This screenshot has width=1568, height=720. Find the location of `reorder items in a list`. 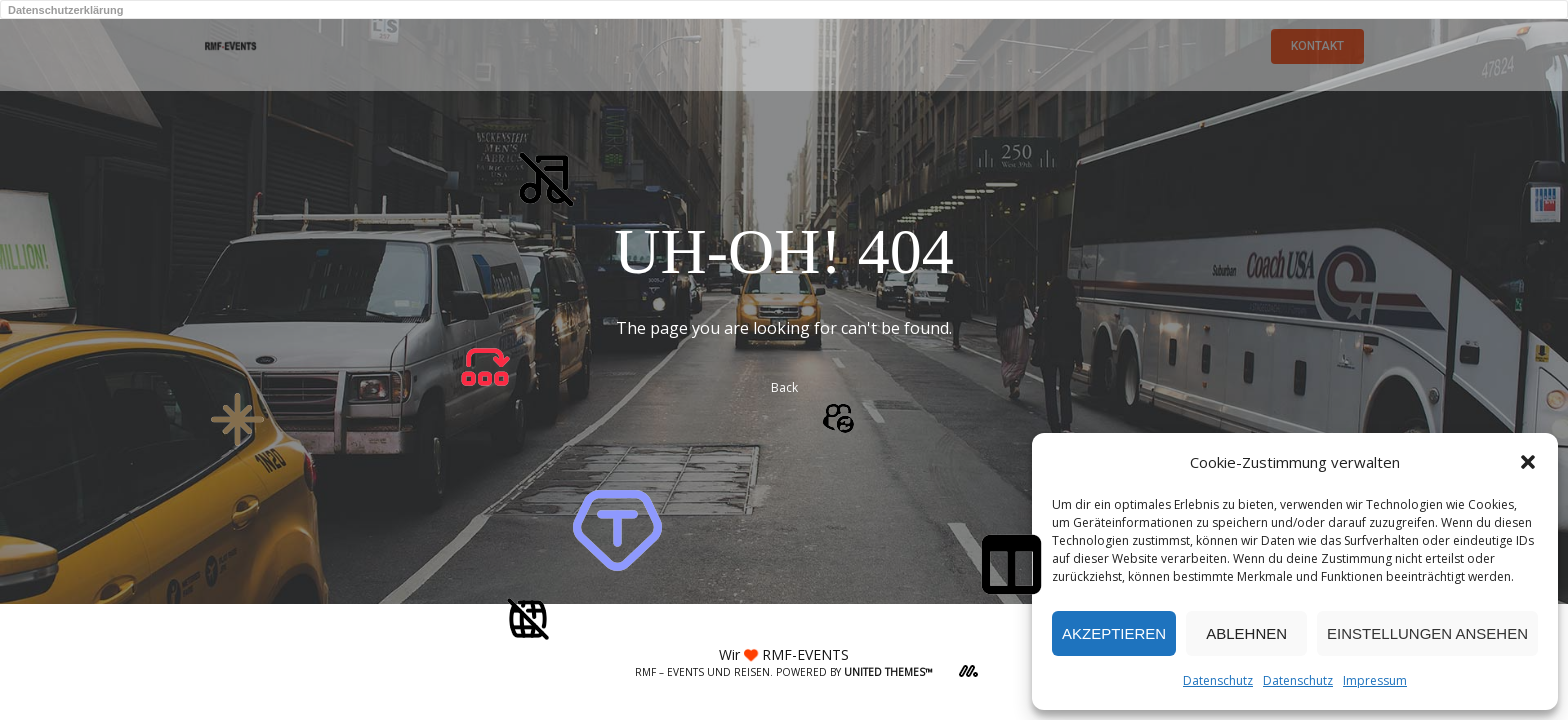

reorder items in a list is located at coordinates (485, 367).